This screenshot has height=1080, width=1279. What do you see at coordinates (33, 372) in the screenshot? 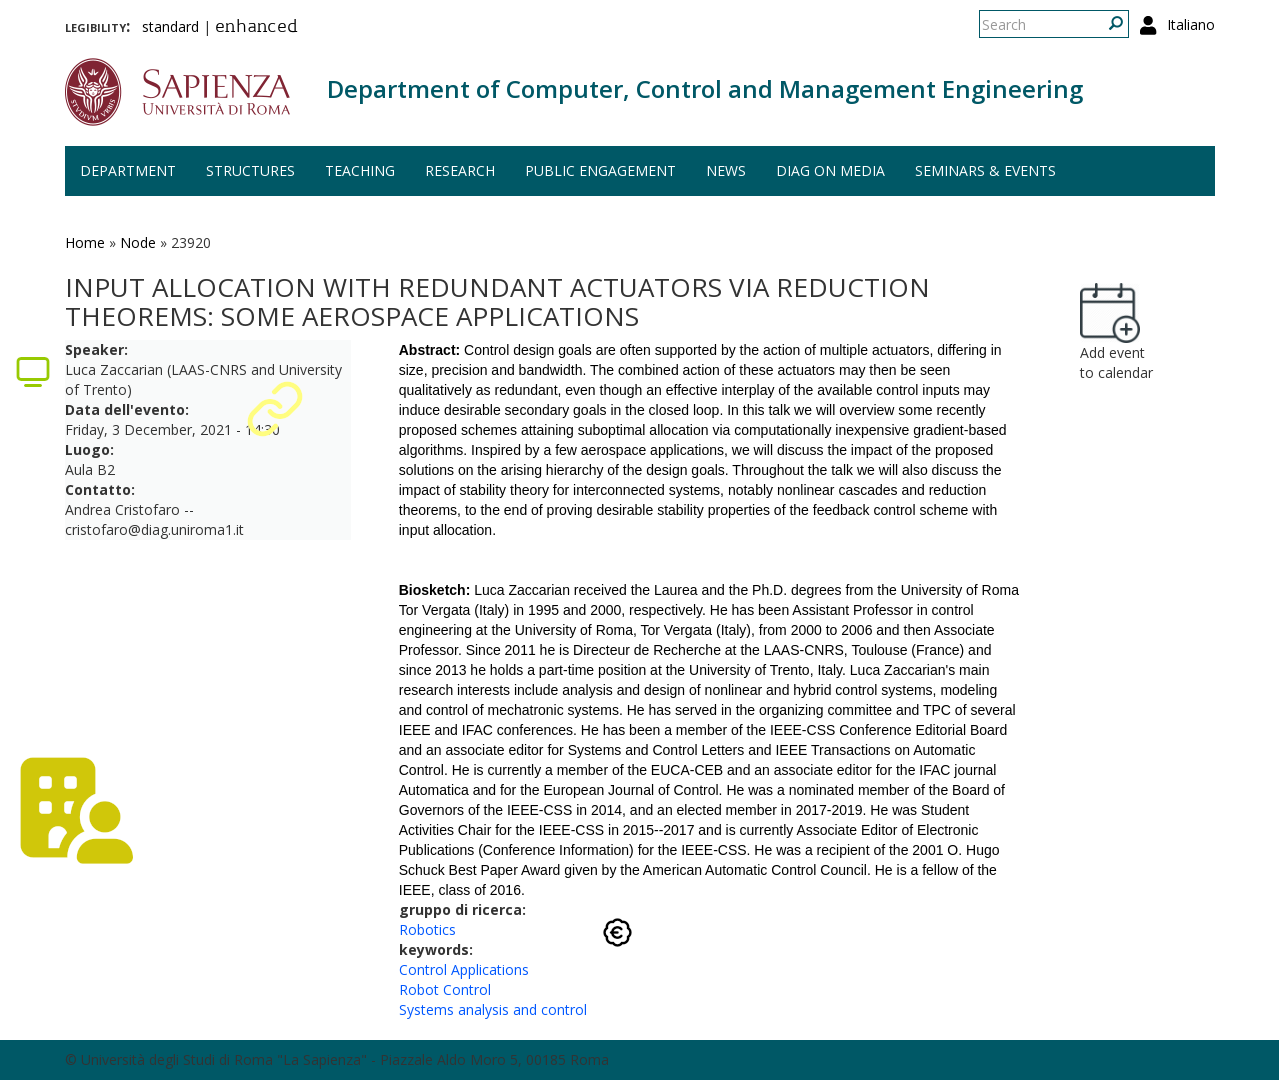
I see `access tv or display settings` at bounding box center [33, 372].